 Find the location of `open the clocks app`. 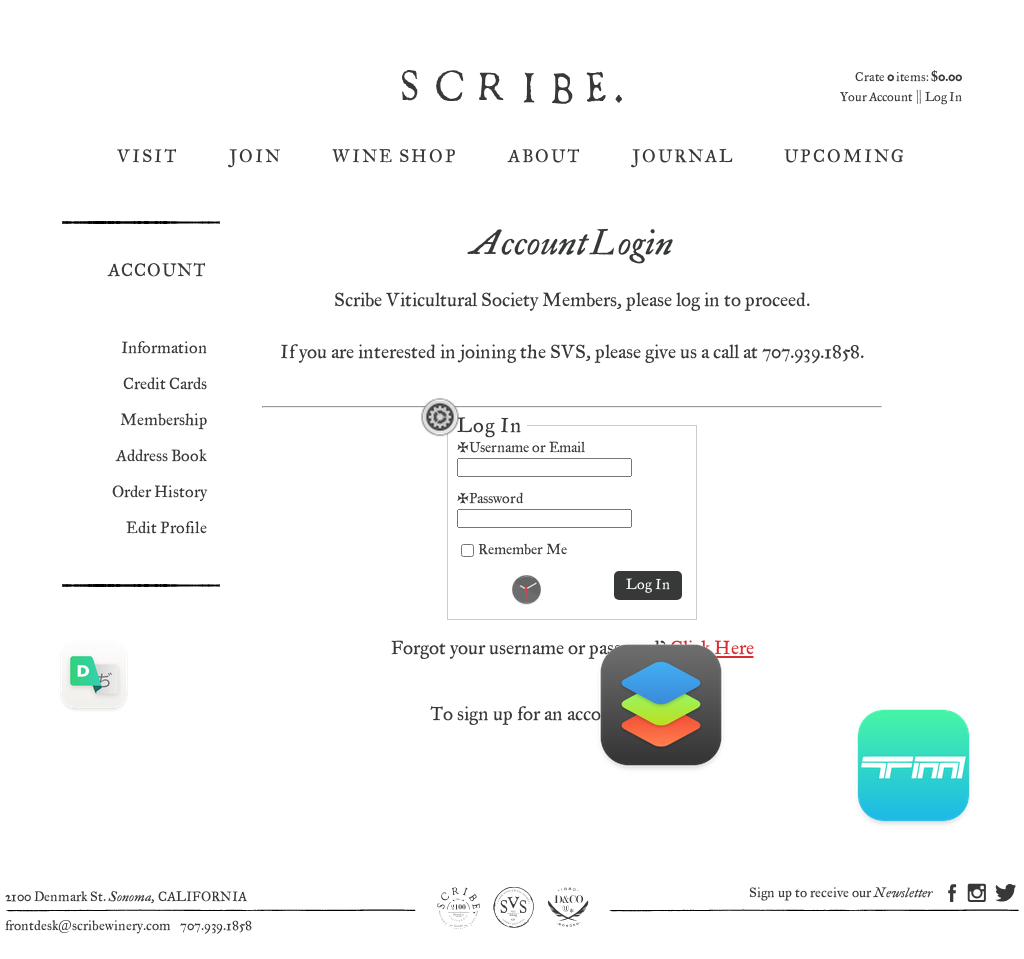

open the clocks app is located at coordinates (526, 589).